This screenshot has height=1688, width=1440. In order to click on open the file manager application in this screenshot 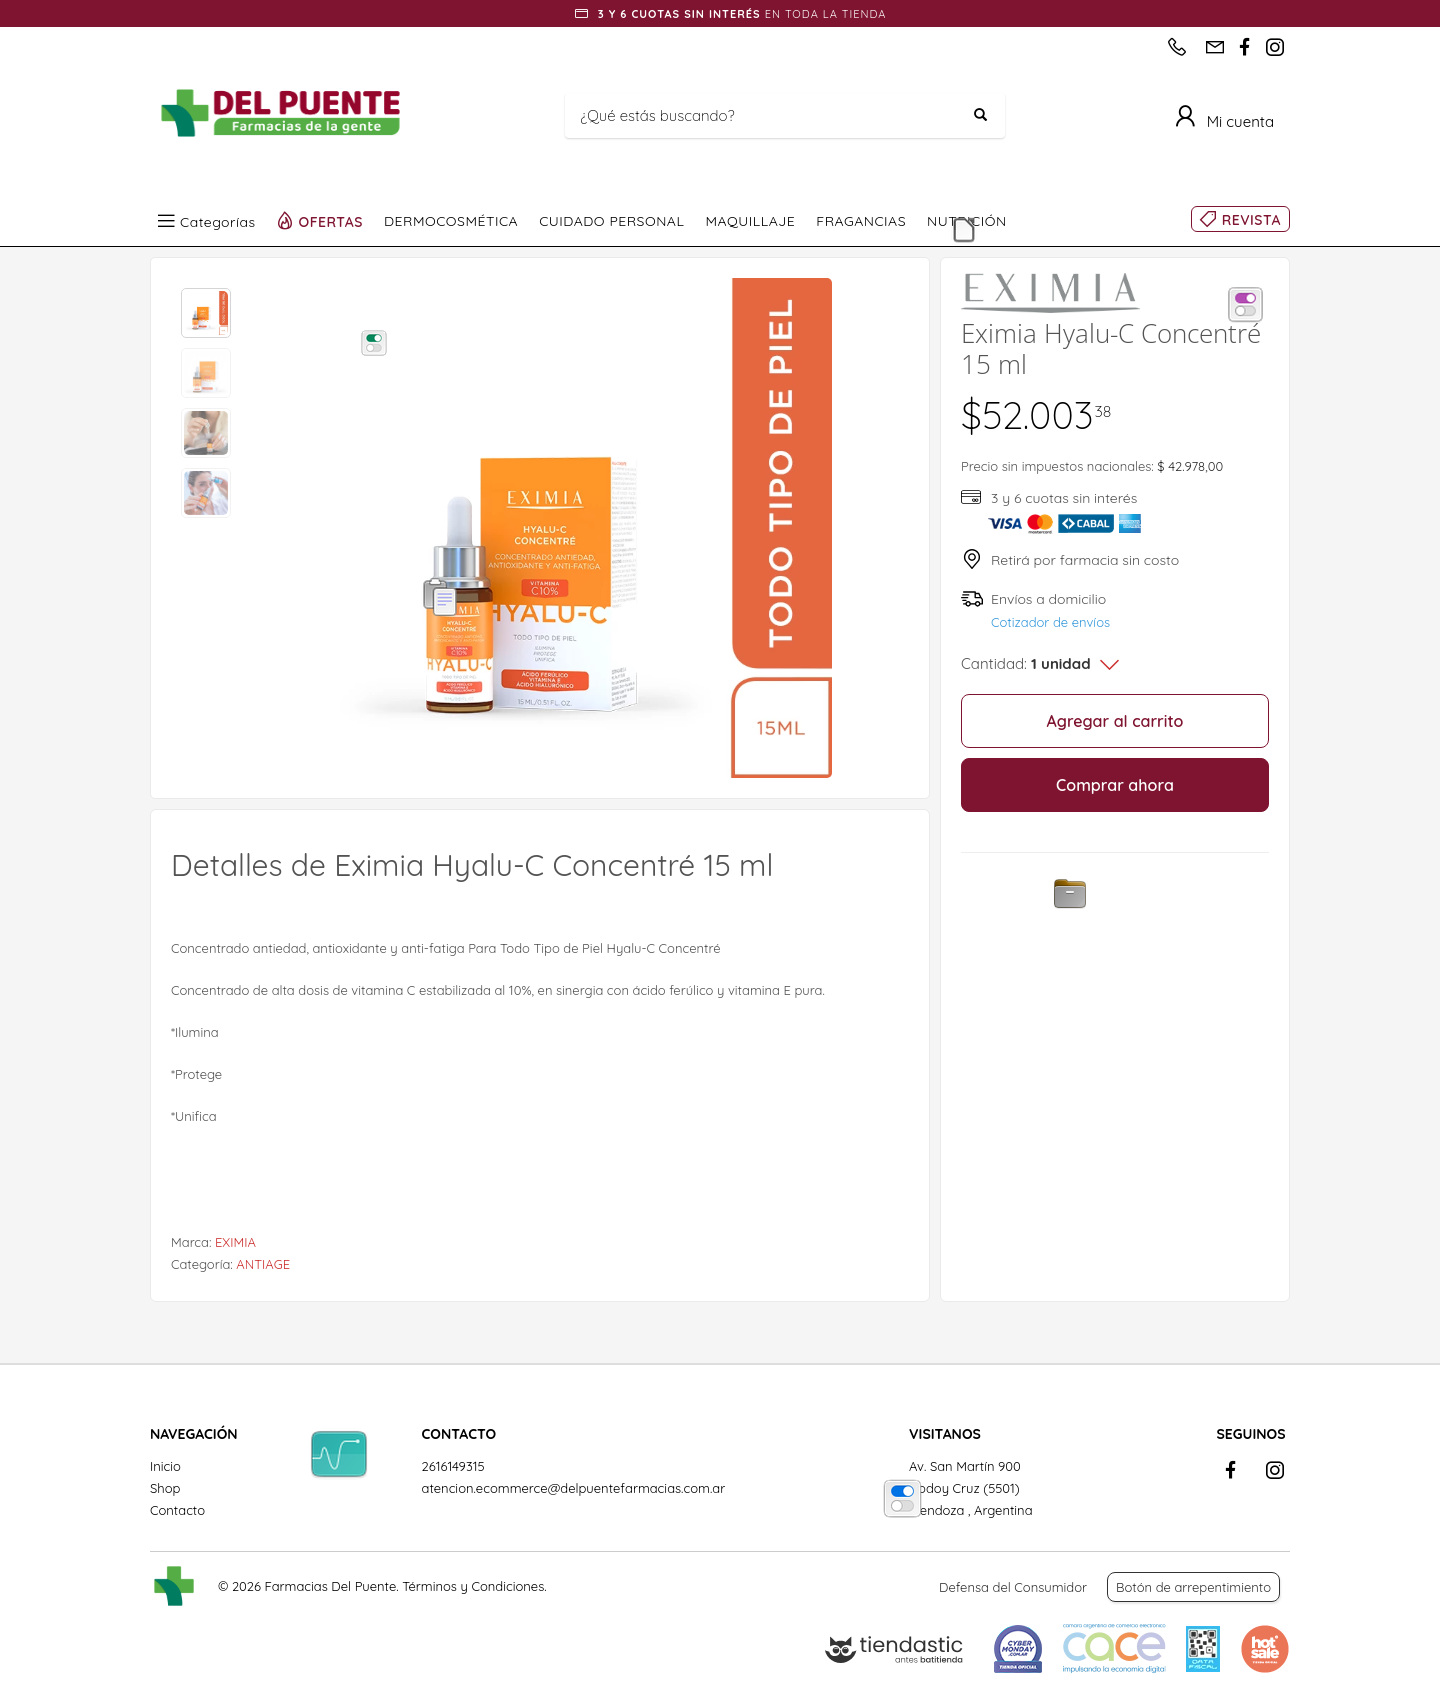, I will do `click(1070, 893)`.